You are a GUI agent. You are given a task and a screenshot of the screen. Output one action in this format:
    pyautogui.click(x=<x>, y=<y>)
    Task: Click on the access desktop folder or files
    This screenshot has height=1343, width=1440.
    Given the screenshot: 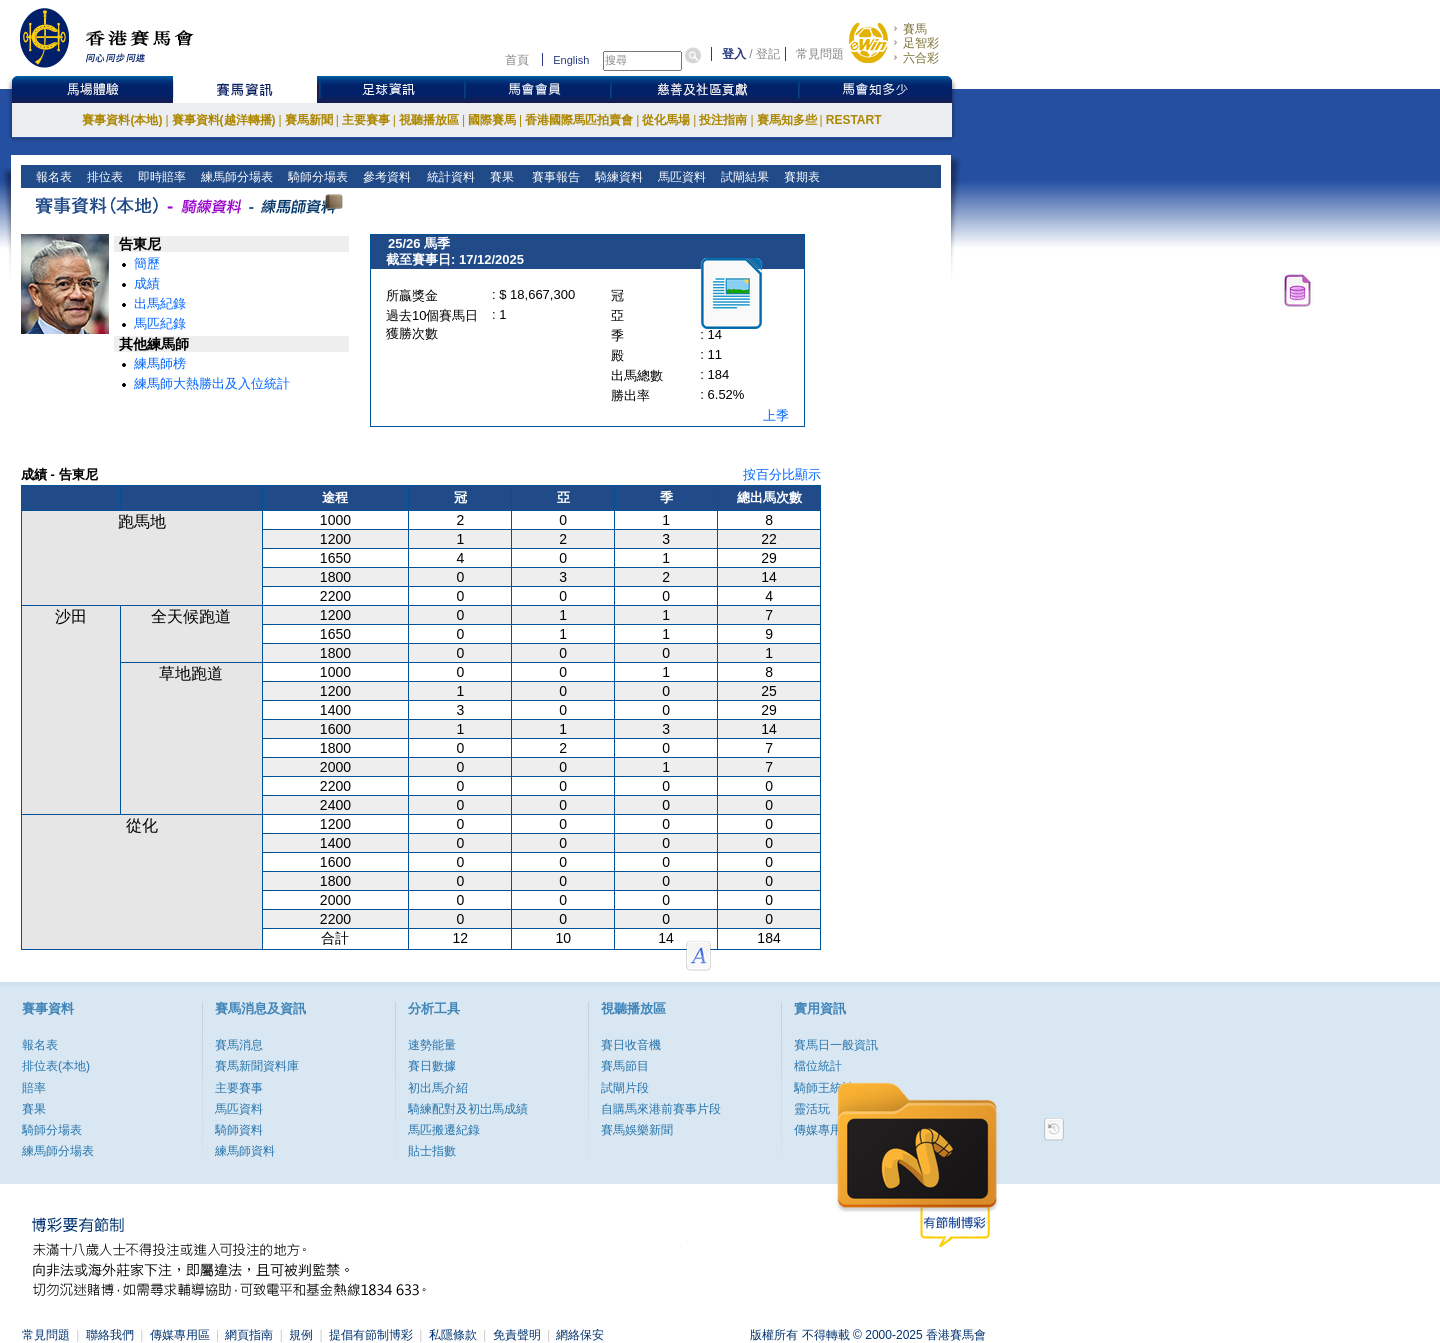 What is the action you would take?
    pyautogui.click(x=334, y=201)
    